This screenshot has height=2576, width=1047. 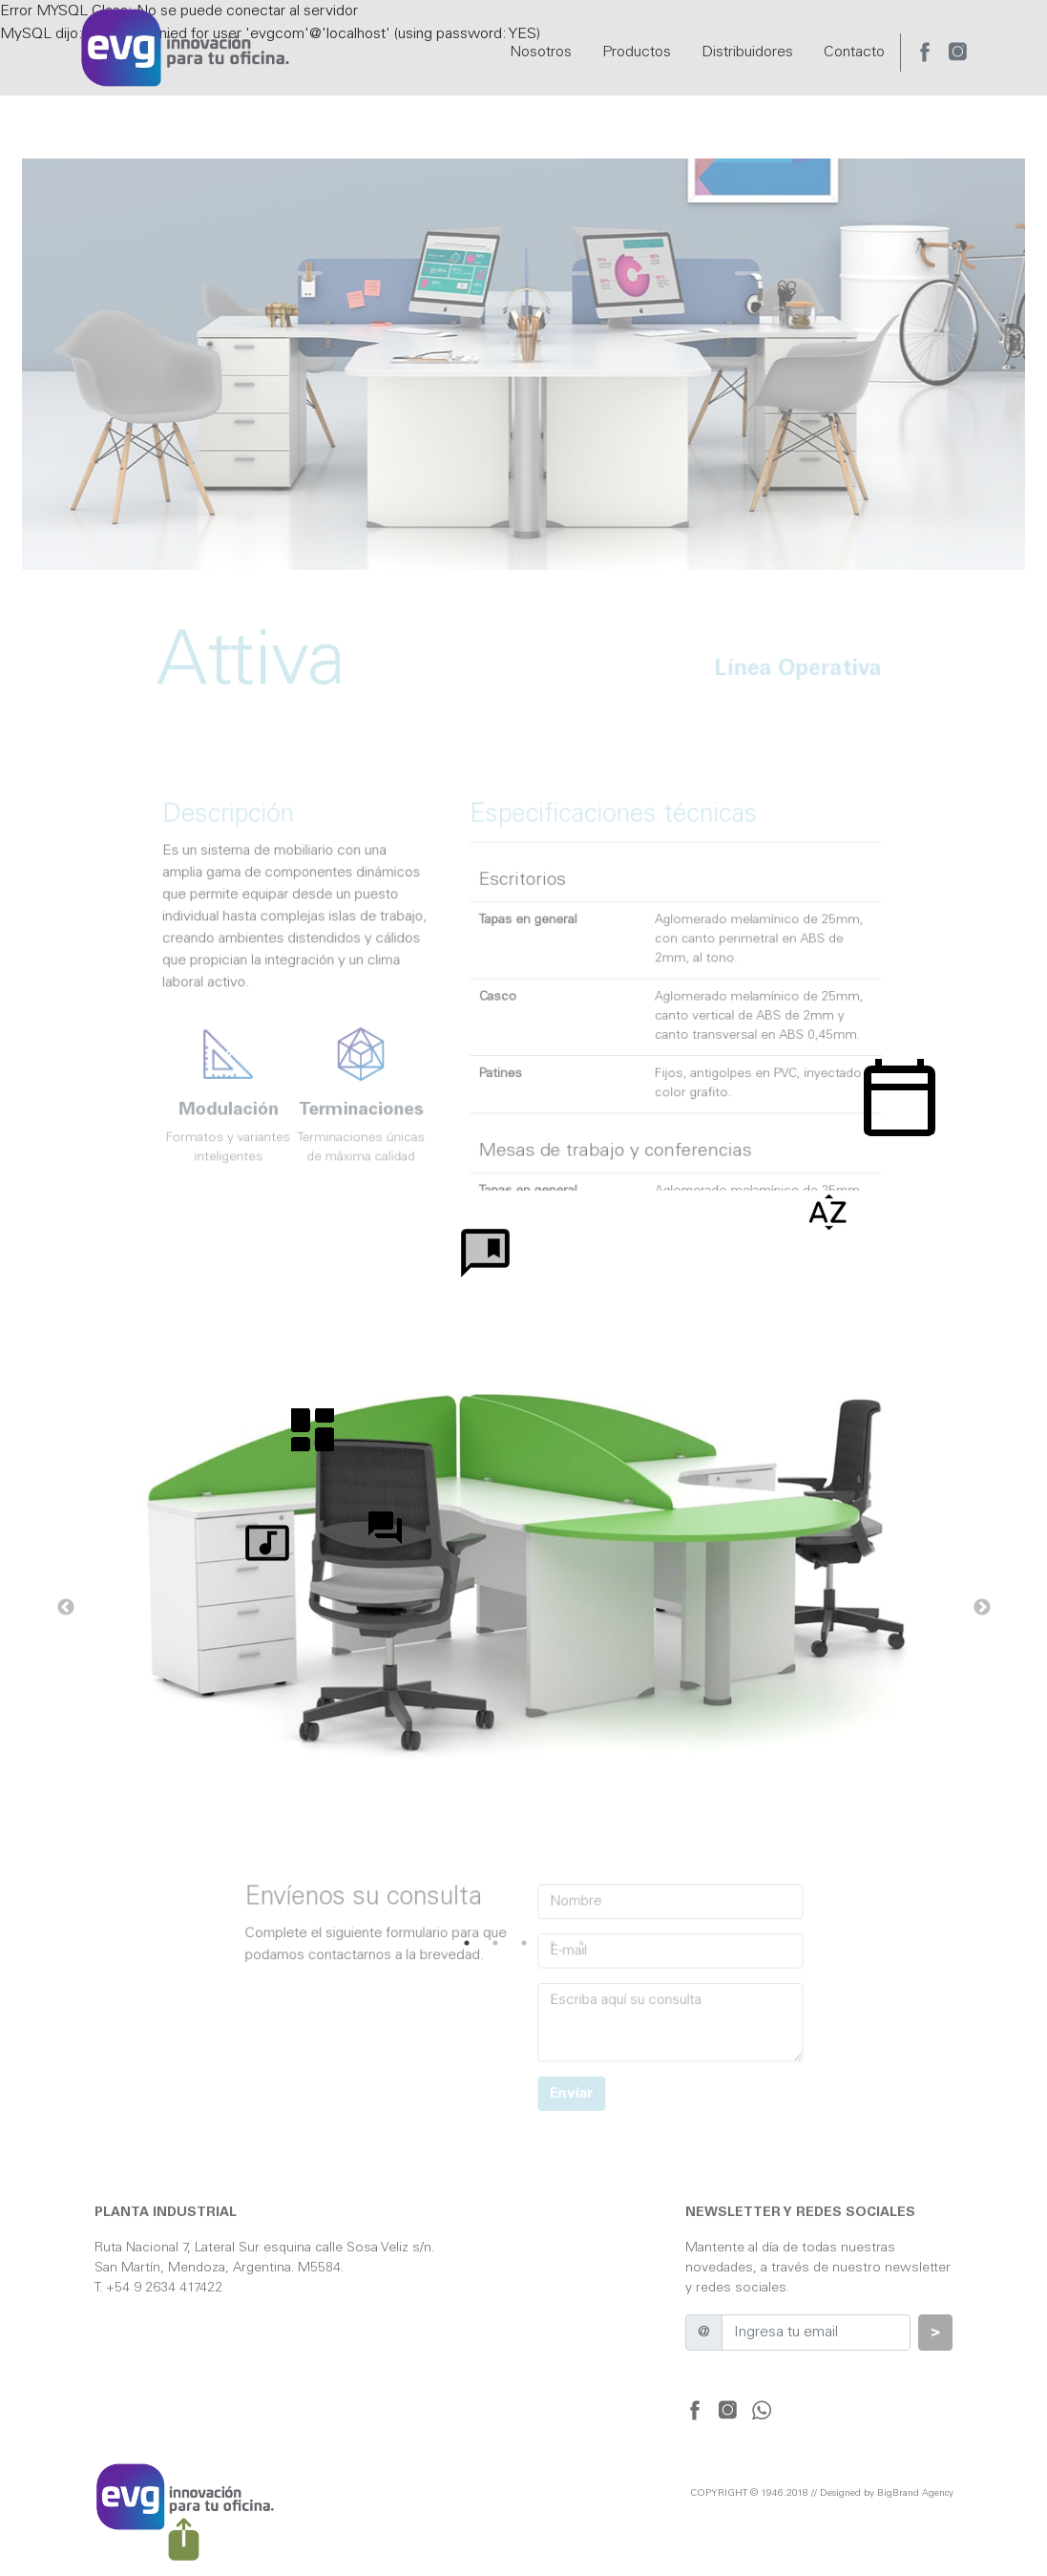 I want to click on view today's date or calendar, so click(x=899, y=1097).